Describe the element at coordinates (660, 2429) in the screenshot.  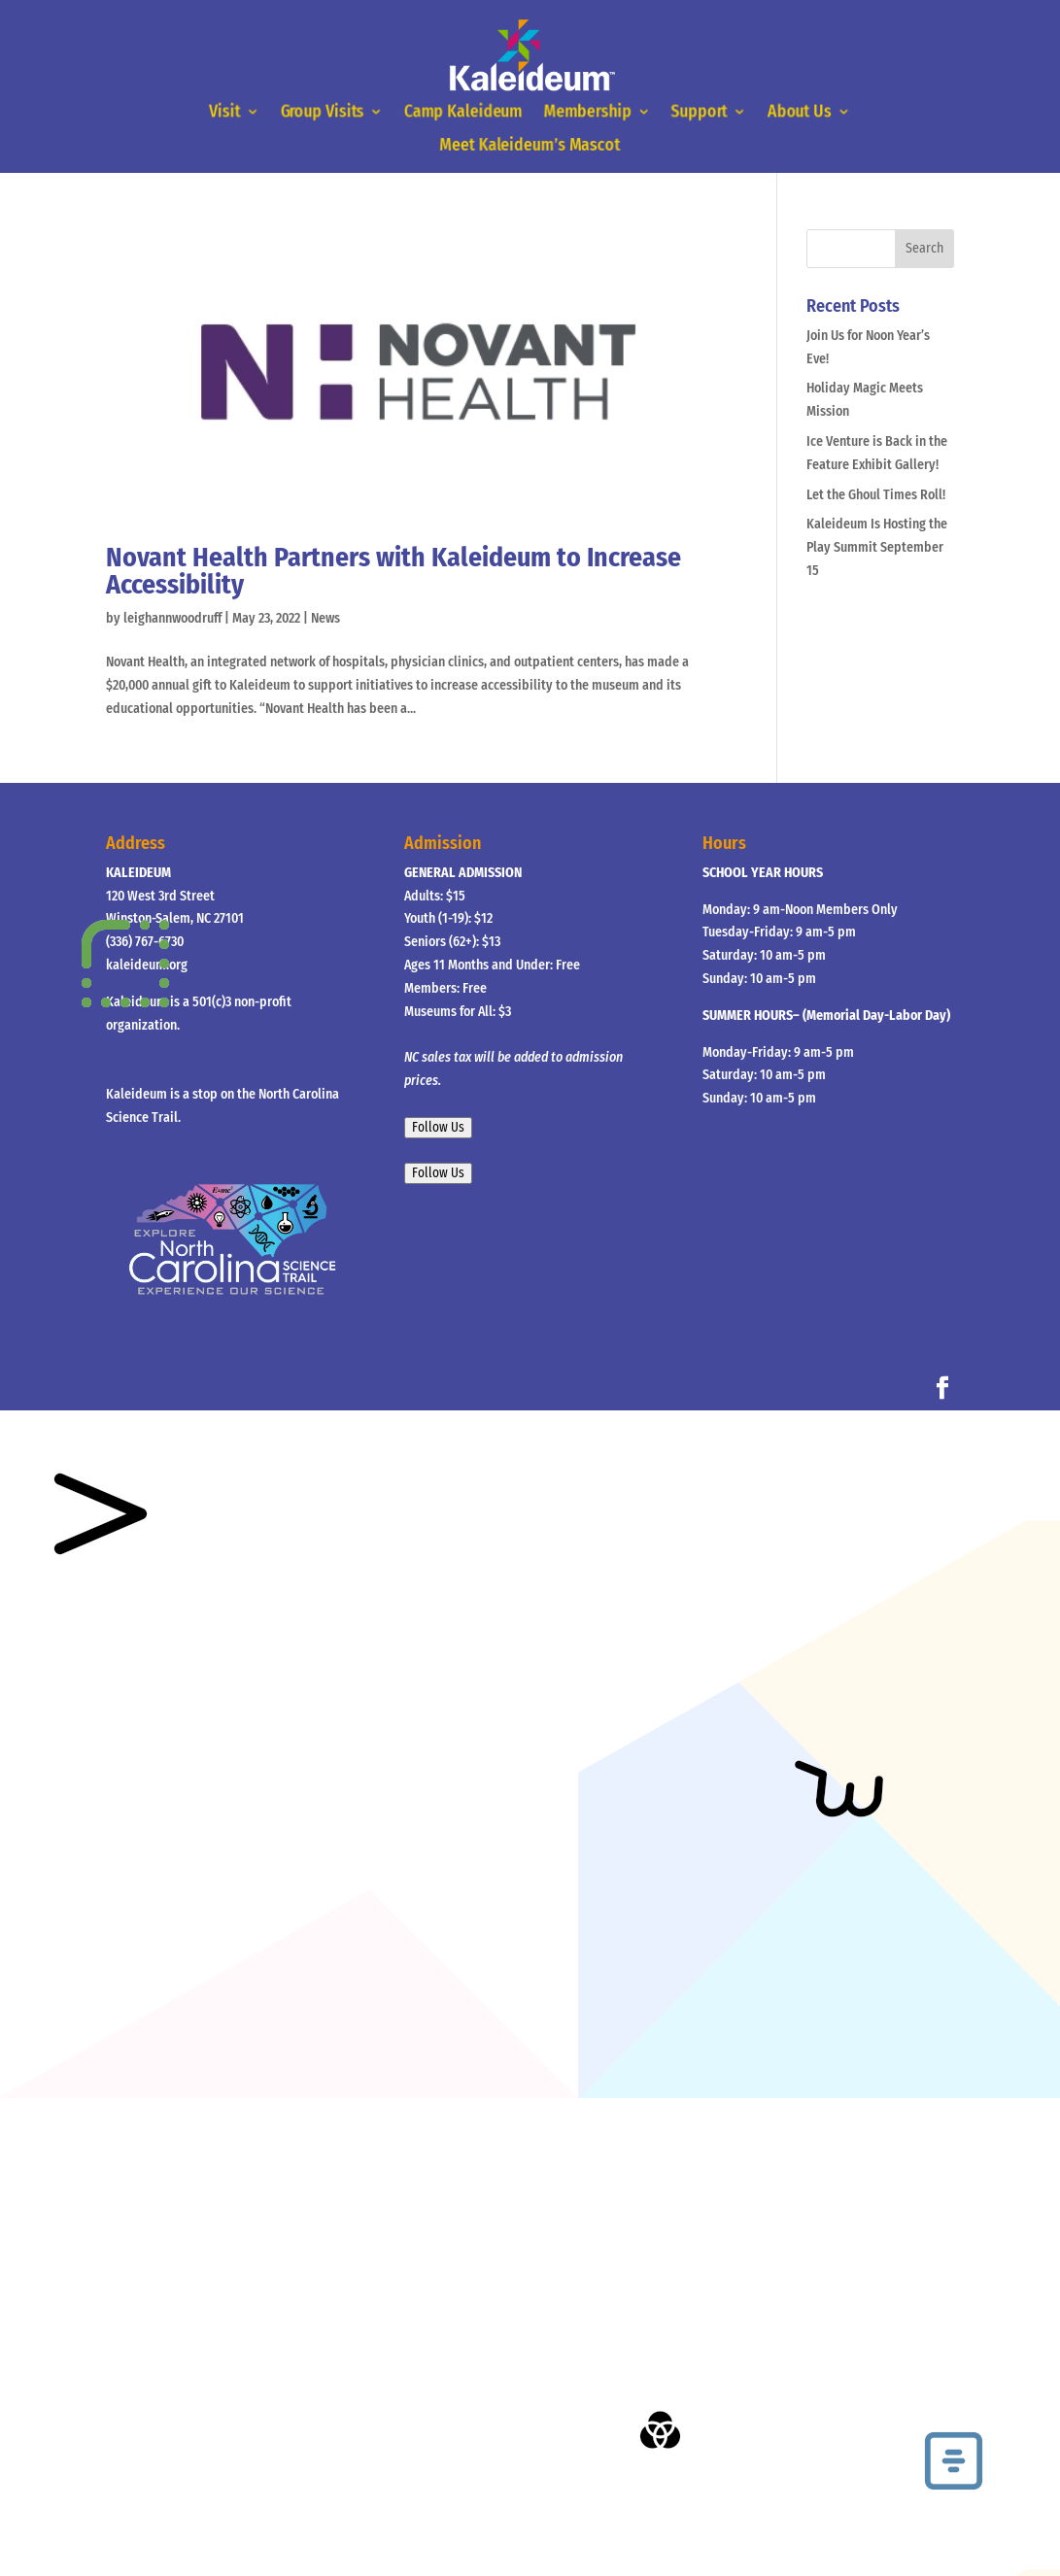
I see `adjust color filter settings` at that location.